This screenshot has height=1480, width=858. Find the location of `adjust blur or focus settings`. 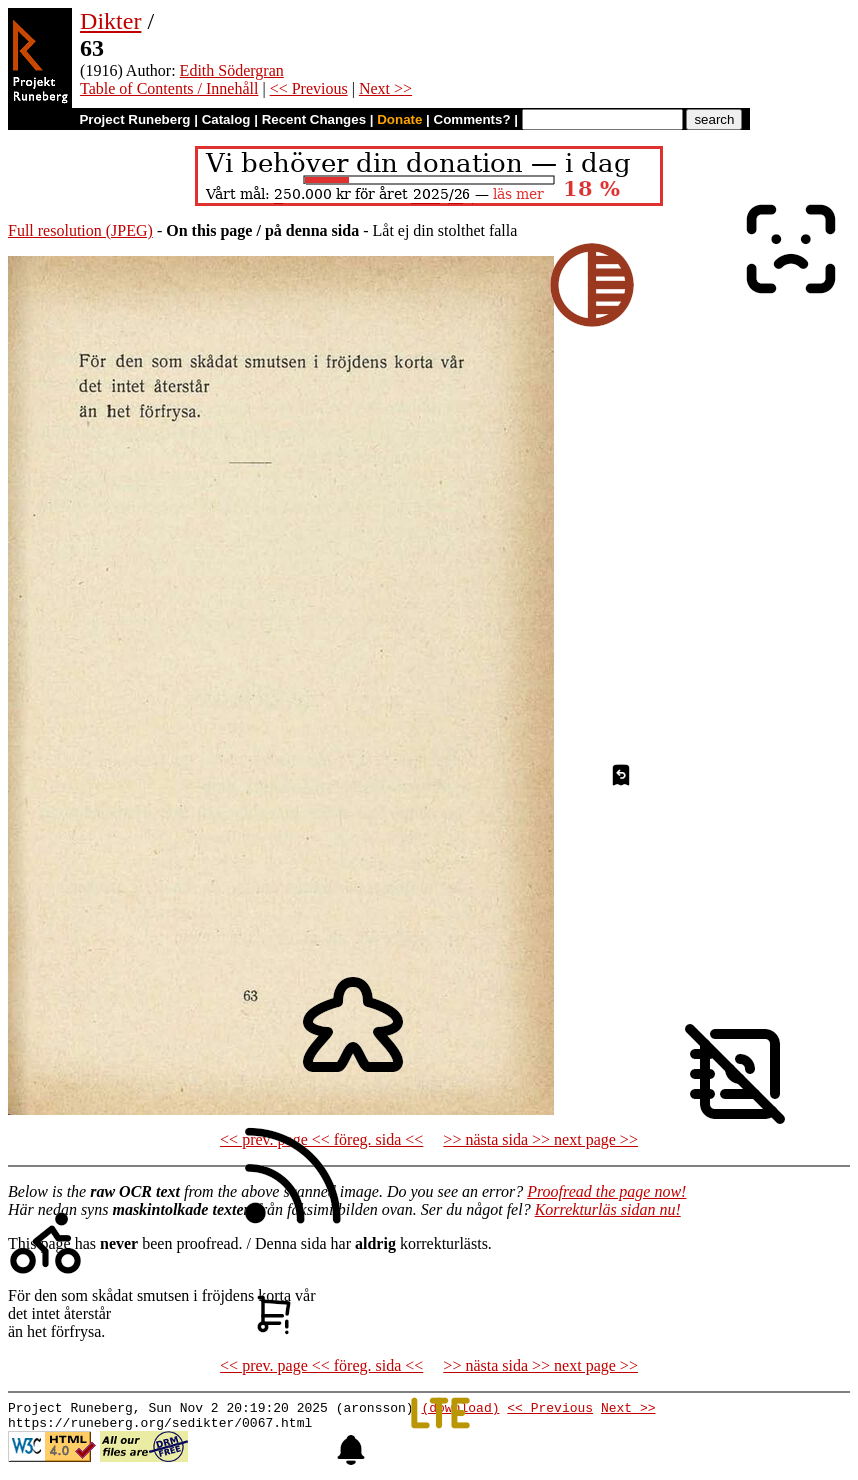

adjust blur or focus settings is located at coordinates (592, 285).